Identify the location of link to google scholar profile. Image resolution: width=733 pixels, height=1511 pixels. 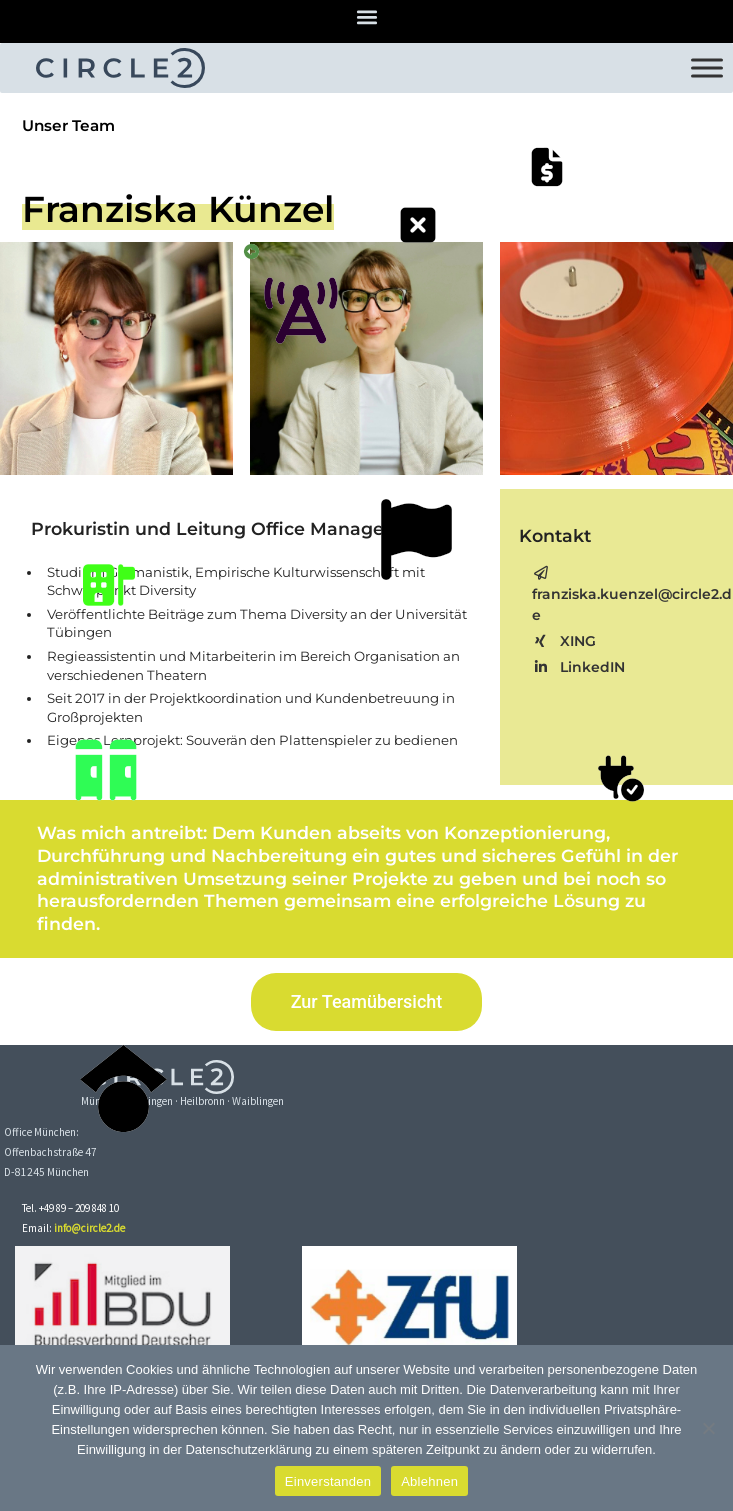
(123, 1088).